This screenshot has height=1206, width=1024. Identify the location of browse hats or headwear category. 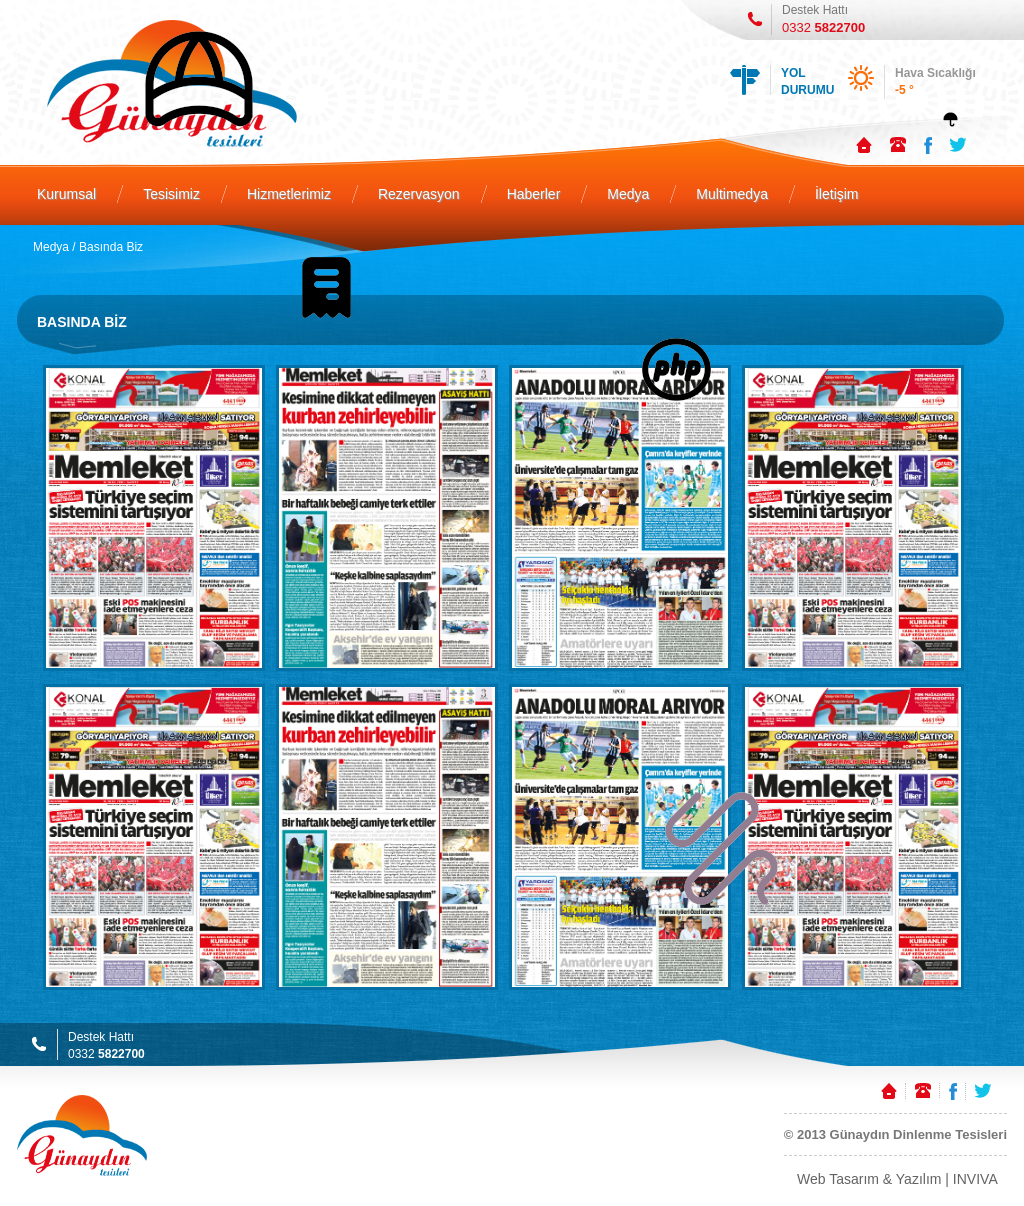
(199, 85).